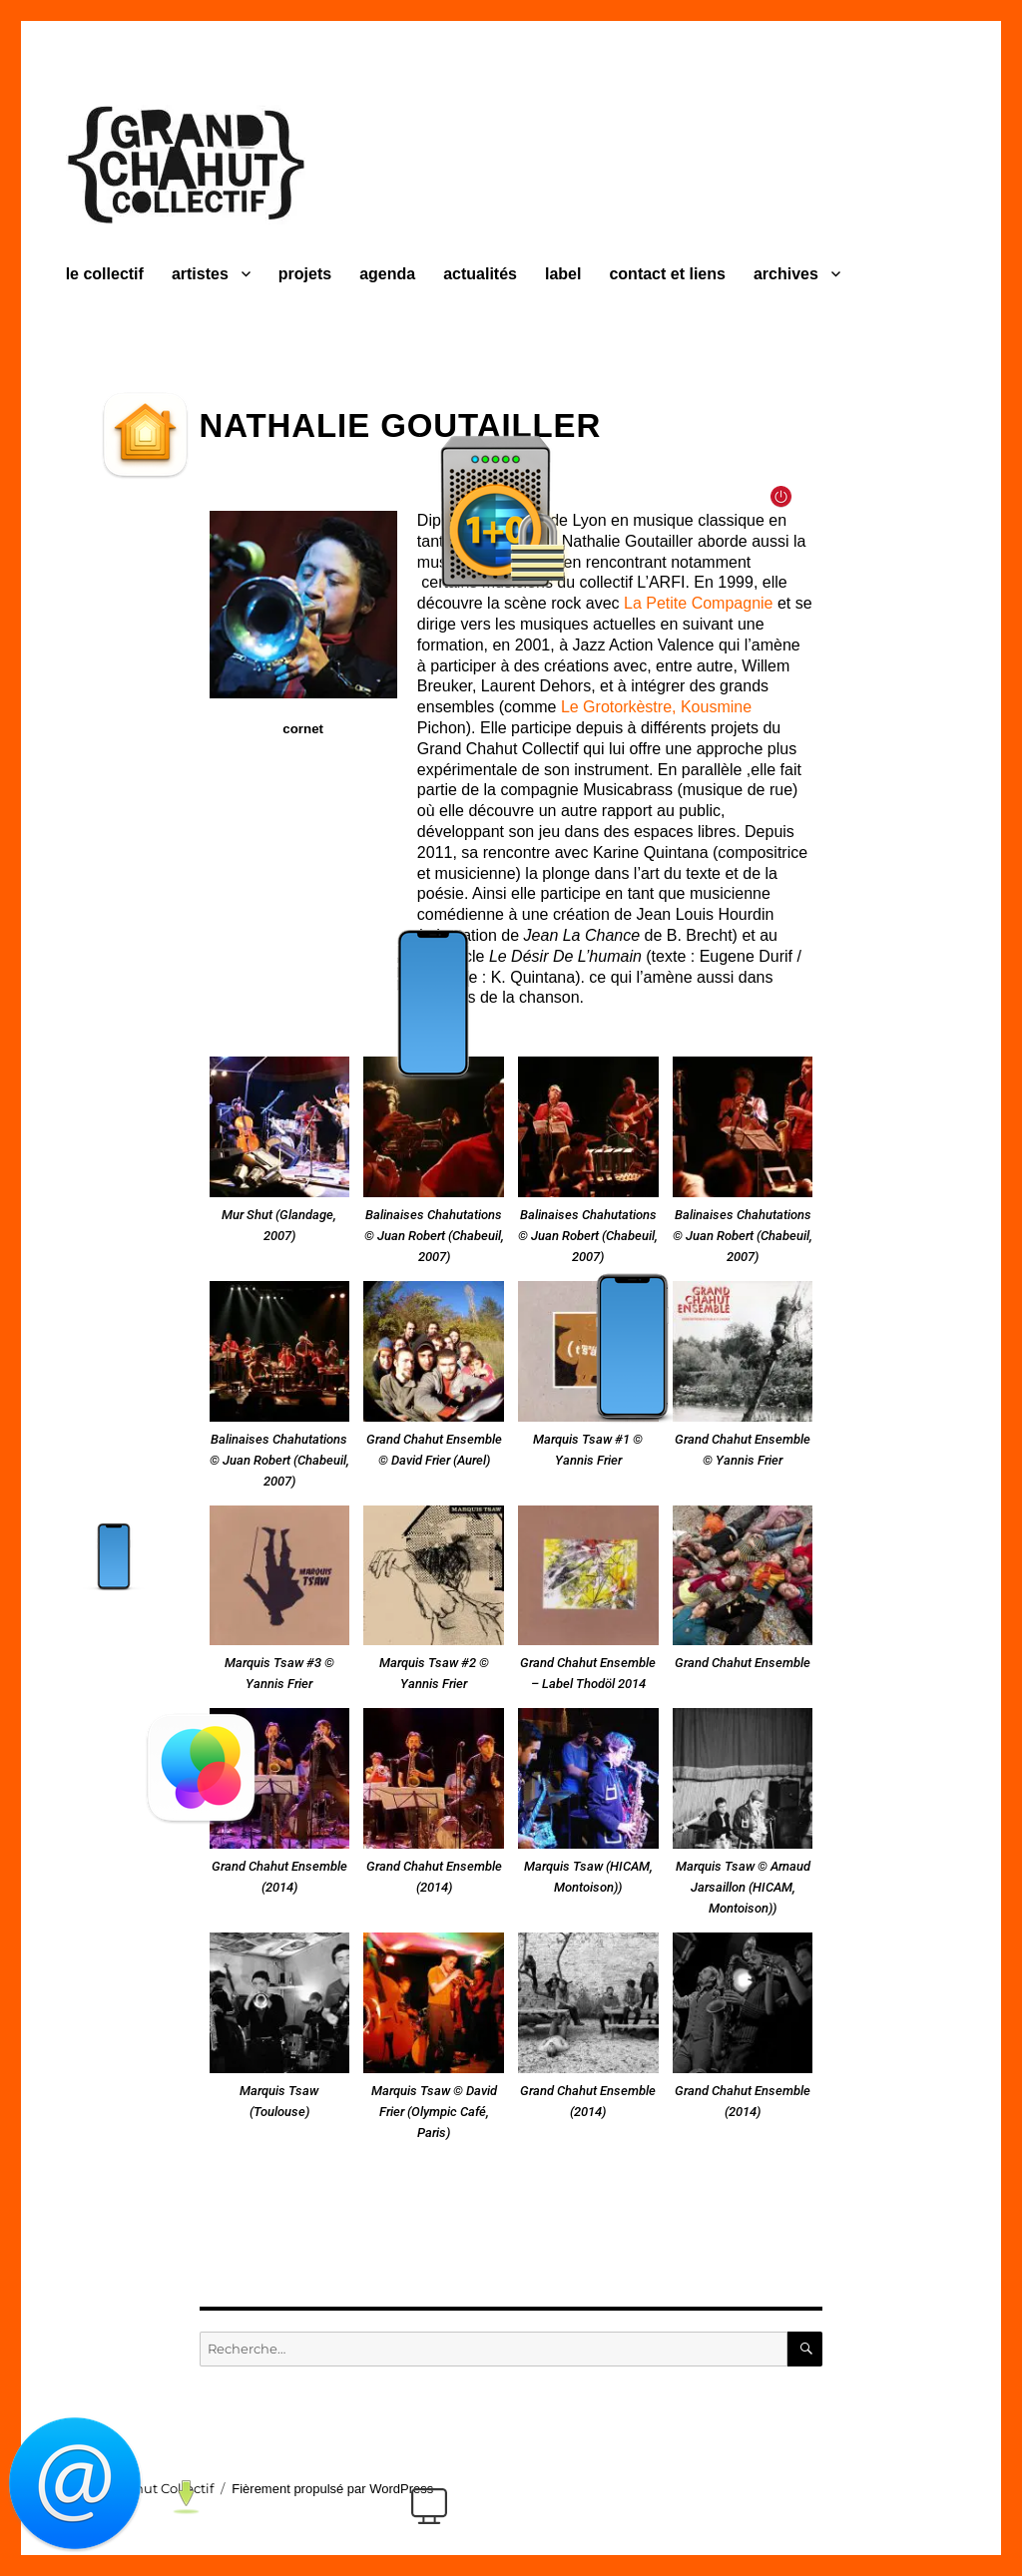 The width and height of the screenshot is (1022, 2576). What do you see at coordinates (433, 1006) in the screenshot?
I see `indicates a connected iPhone 12 Pro Max device` at bounding box center [433, 1006].